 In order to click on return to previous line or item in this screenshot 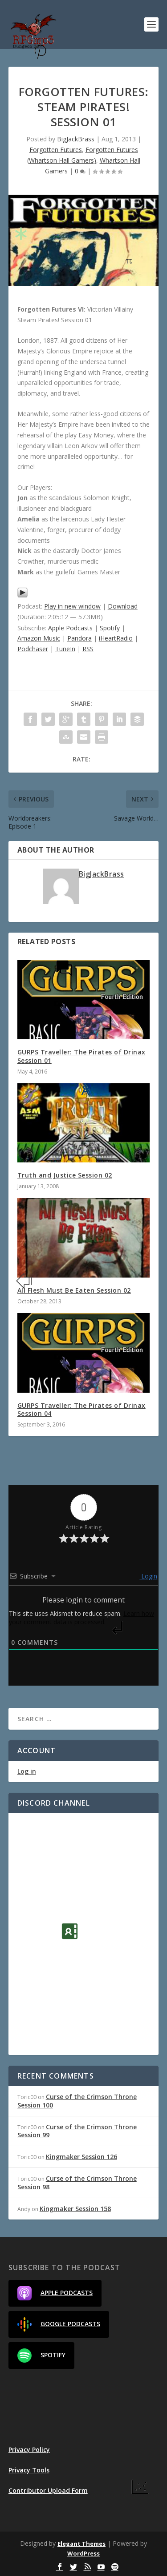, I will do `click(118, 1627)`.